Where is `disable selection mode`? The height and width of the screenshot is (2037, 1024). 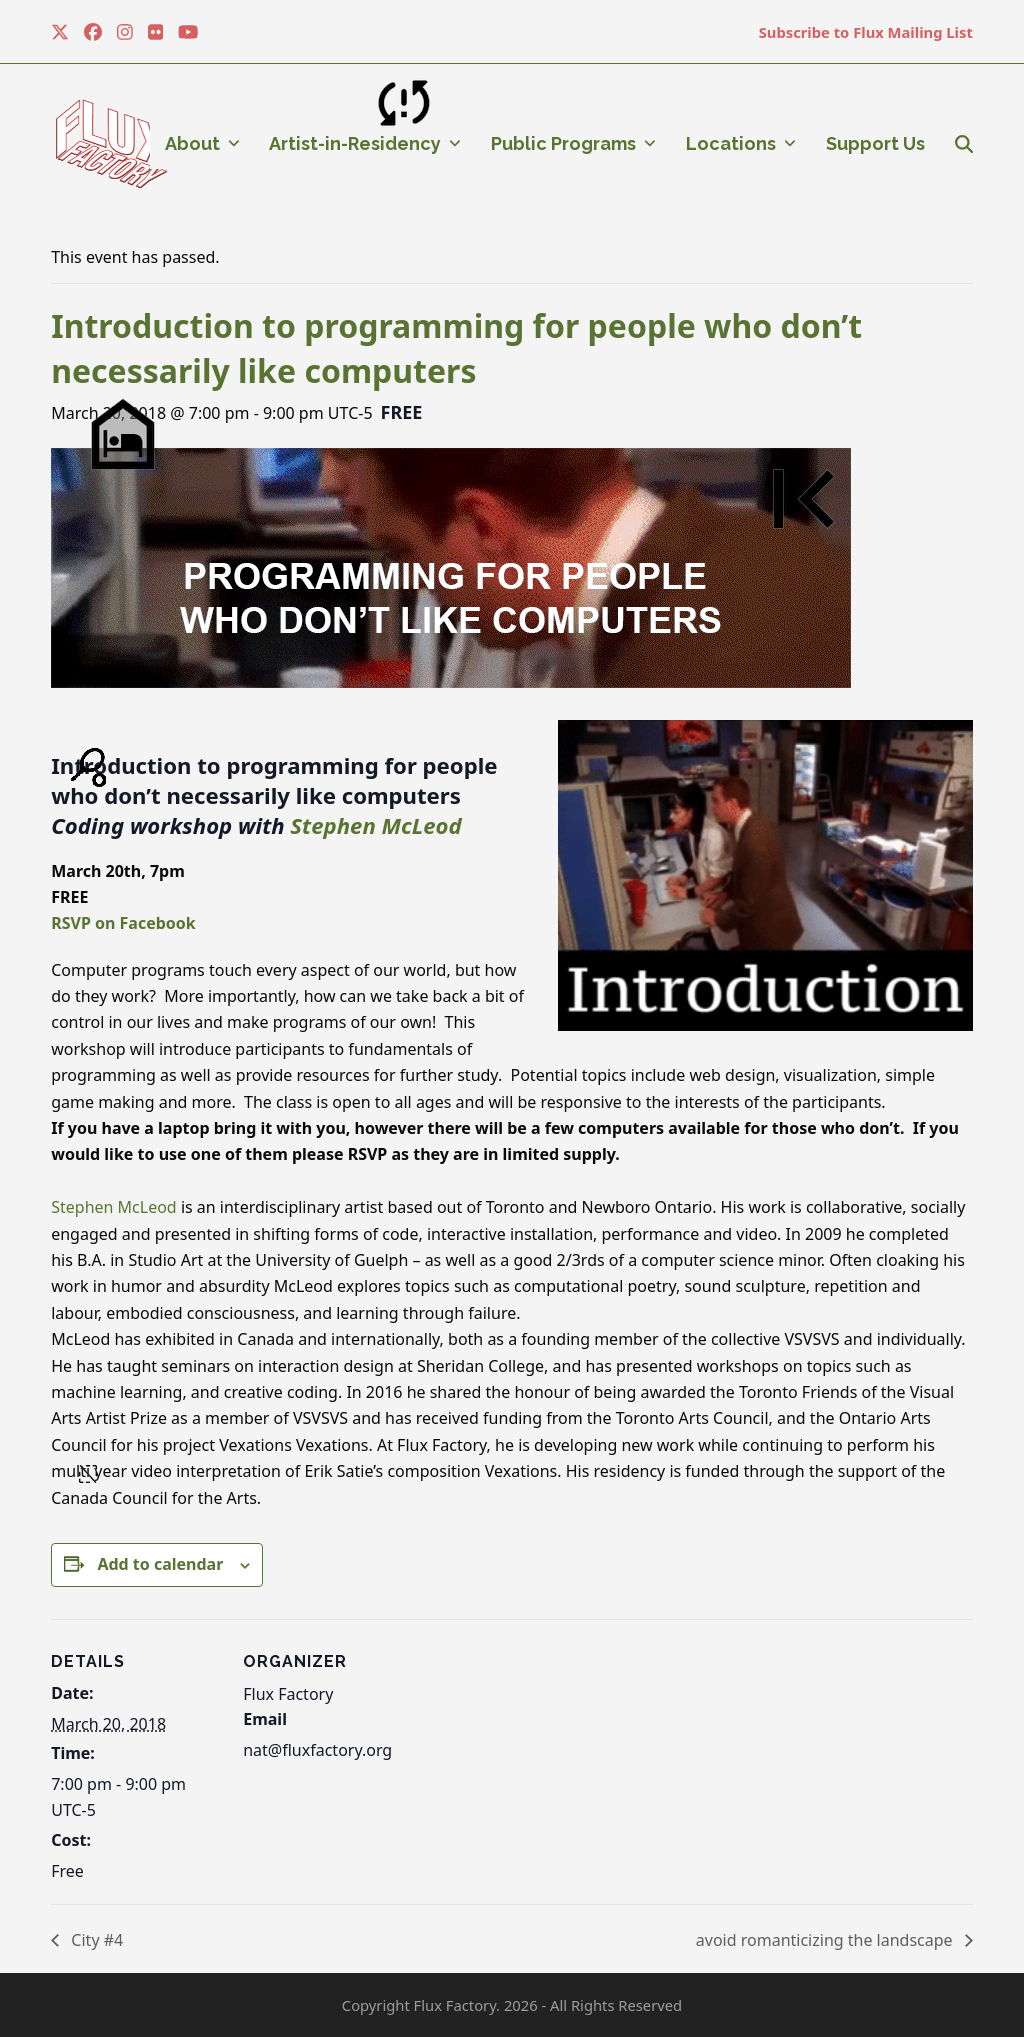 disable selection mode is located at coordinates (88, 1474).